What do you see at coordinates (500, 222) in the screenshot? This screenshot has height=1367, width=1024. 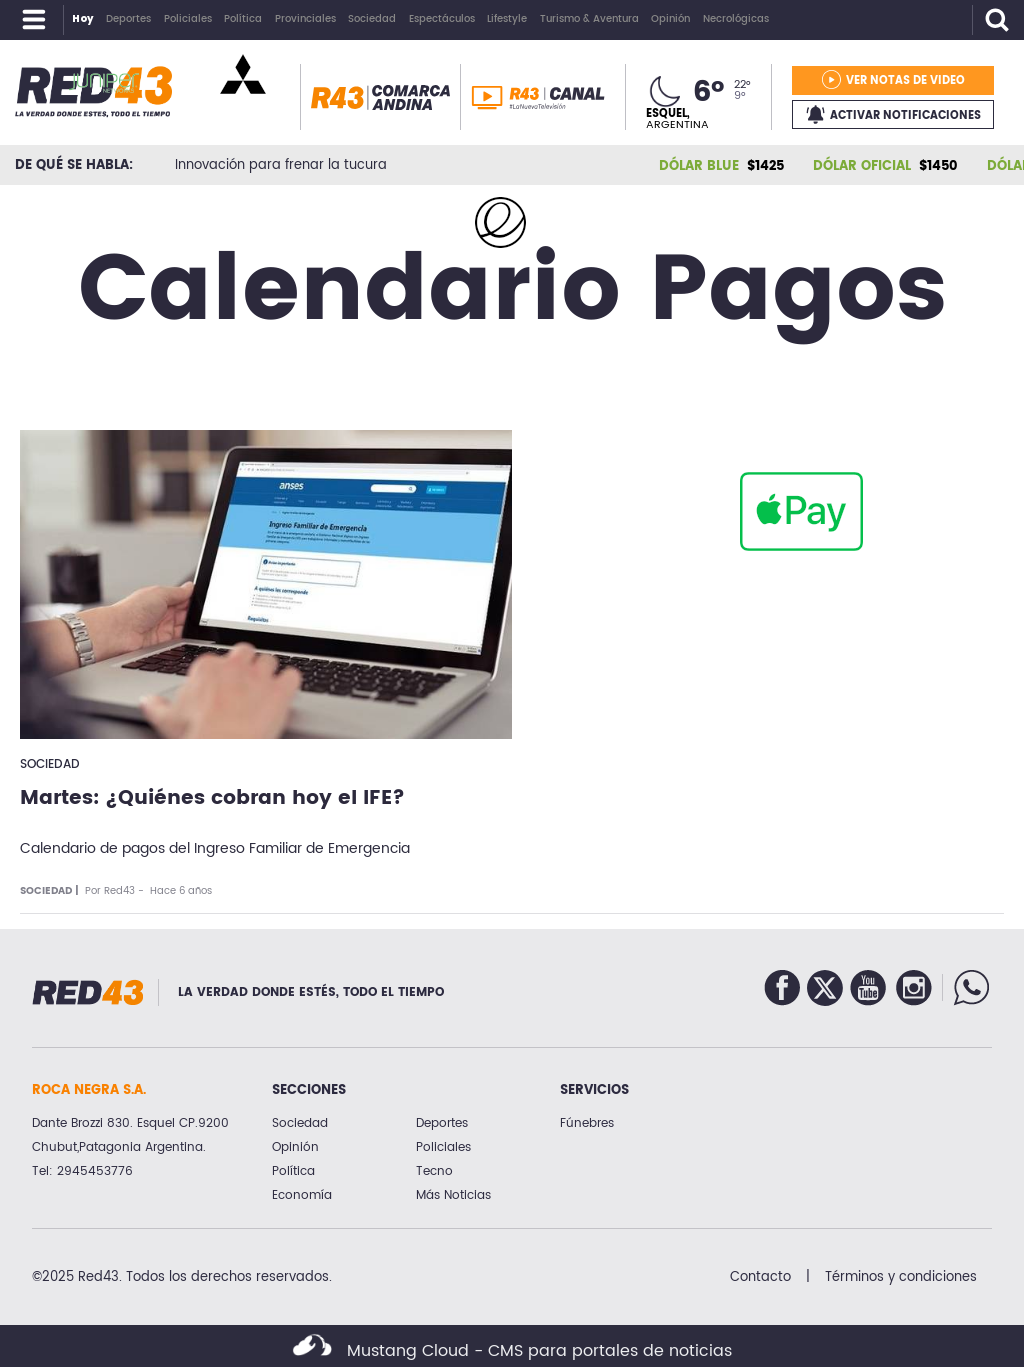 I see `elementary OS branding logo` at bounding box center [500, 222].